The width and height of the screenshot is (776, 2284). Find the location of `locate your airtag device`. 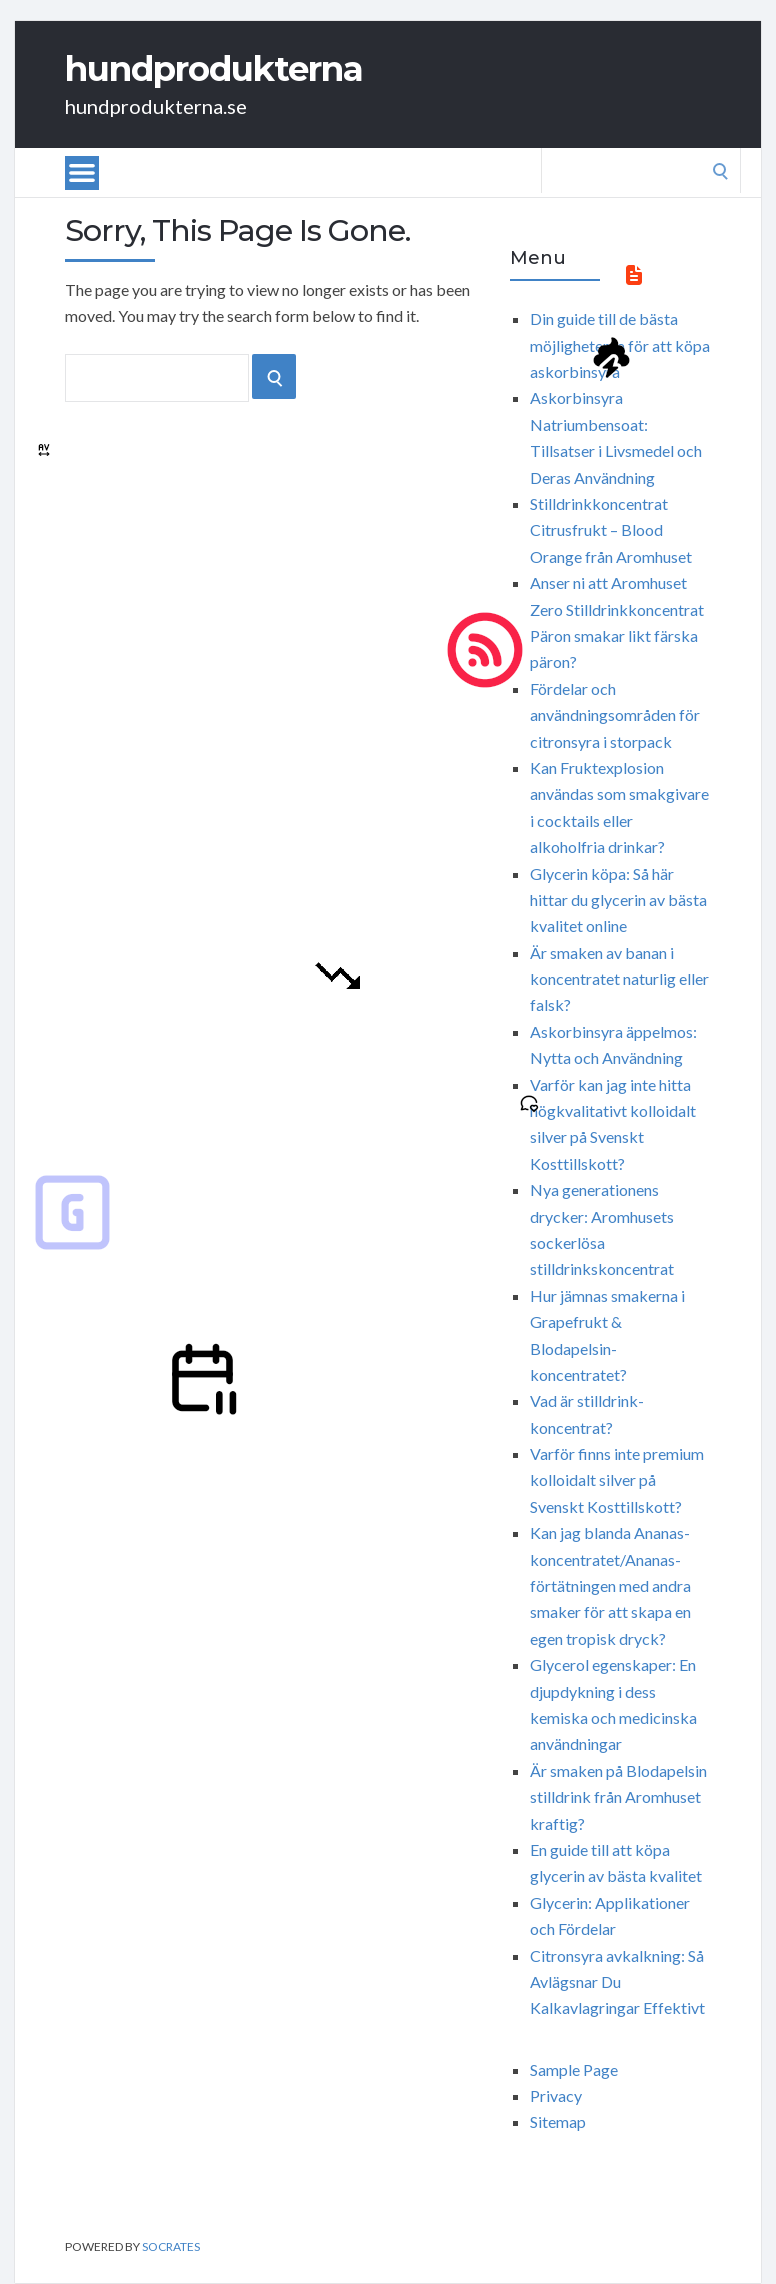

locate your airtag device is located at coordinates (485, 650).